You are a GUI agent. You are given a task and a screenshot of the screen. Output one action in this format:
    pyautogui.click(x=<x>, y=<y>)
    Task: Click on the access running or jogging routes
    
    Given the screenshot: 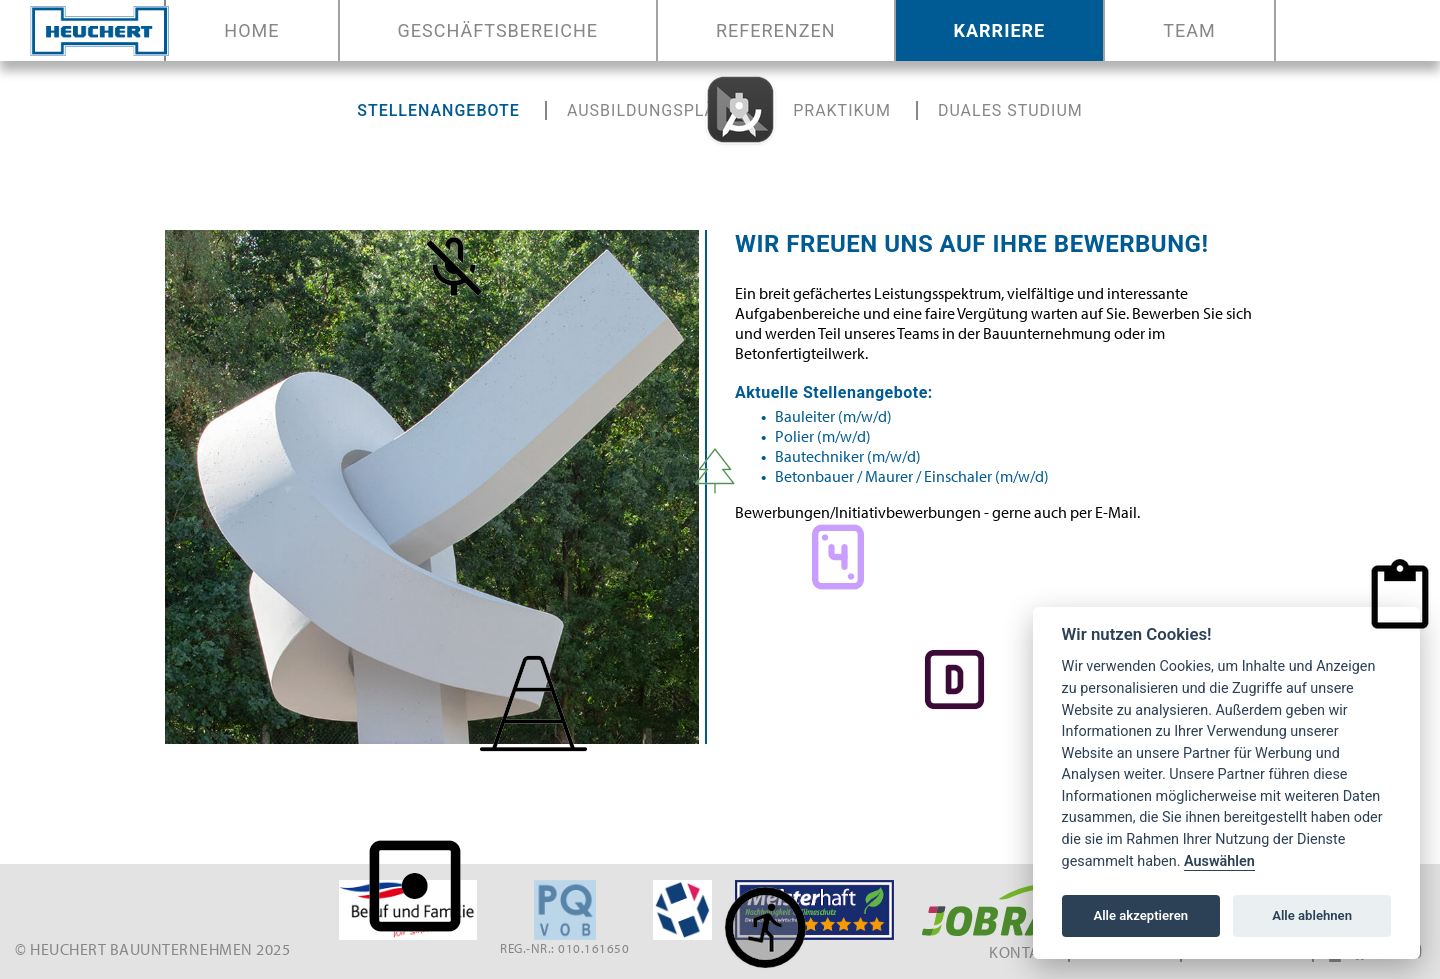 What is the action you would take?
    pyautogui.click(x=765, y=927)
    